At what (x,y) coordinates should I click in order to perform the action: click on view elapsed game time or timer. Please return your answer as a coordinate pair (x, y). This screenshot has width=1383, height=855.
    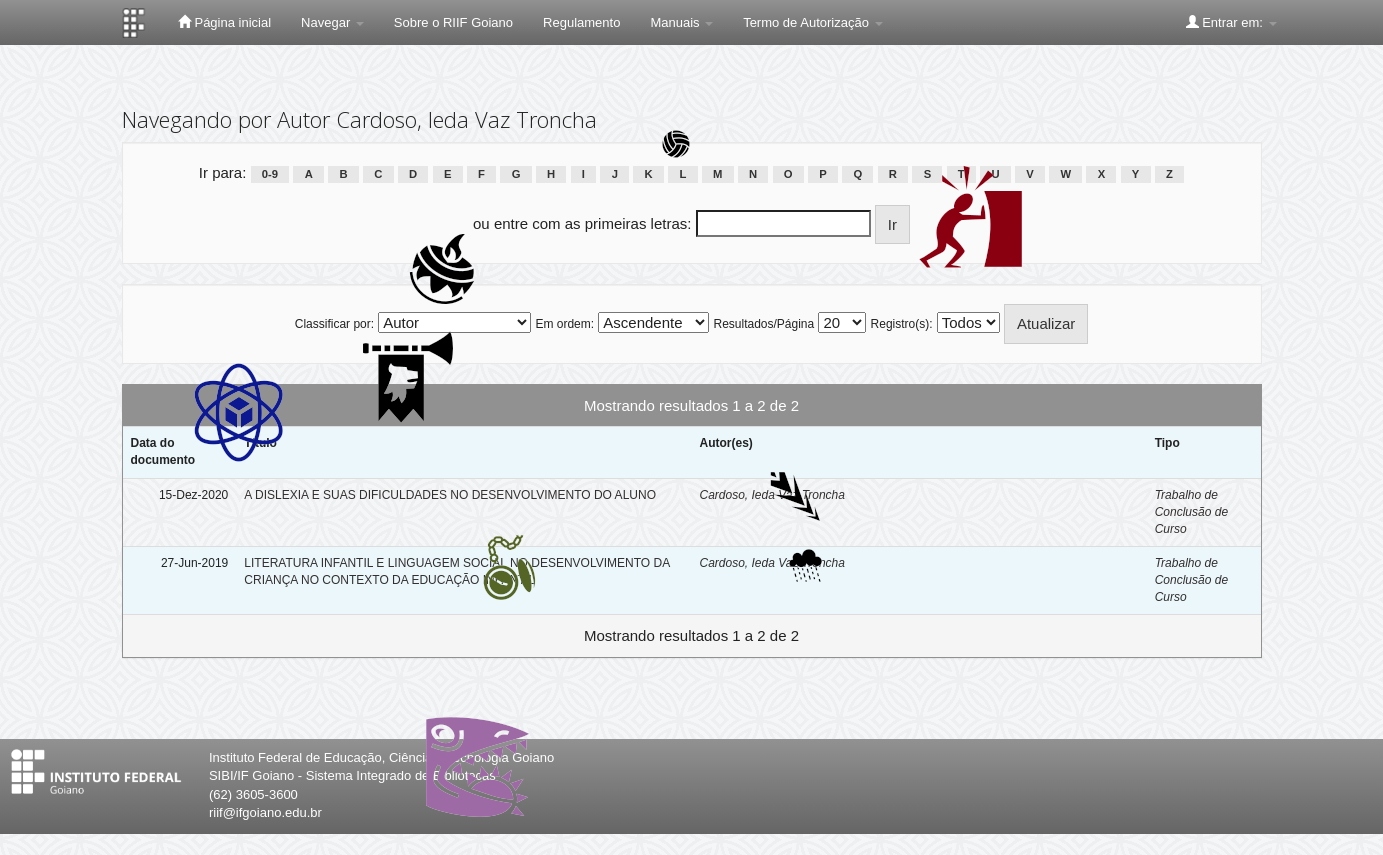
    Looking at the image, I should click on (509, 567).